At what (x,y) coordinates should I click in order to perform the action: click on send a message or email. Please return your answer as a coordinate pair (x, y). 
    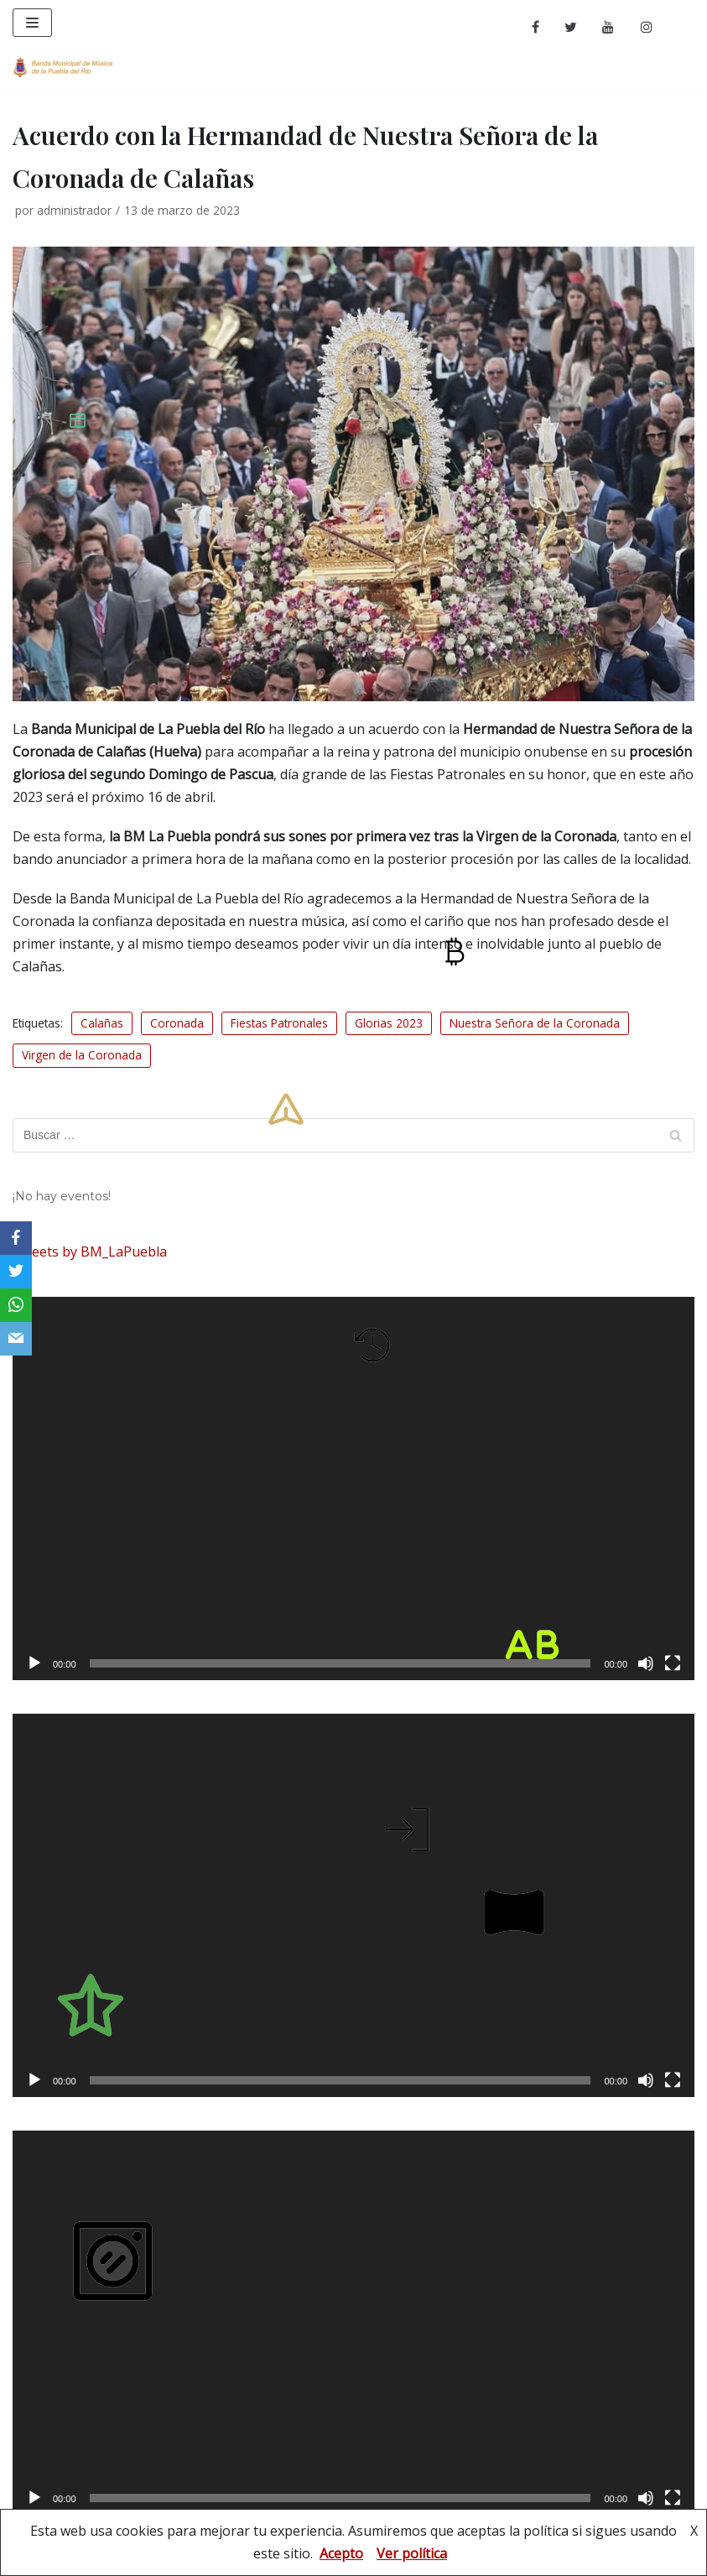
    Looking at the image, I should click on (286, 1110).